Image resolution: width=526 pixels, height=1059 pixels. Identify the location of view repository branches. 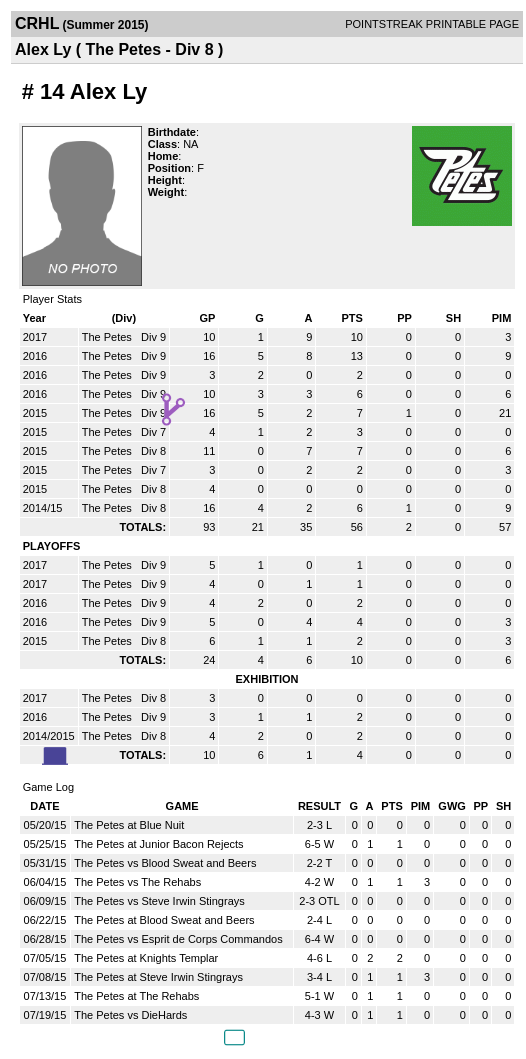
(173, 409).